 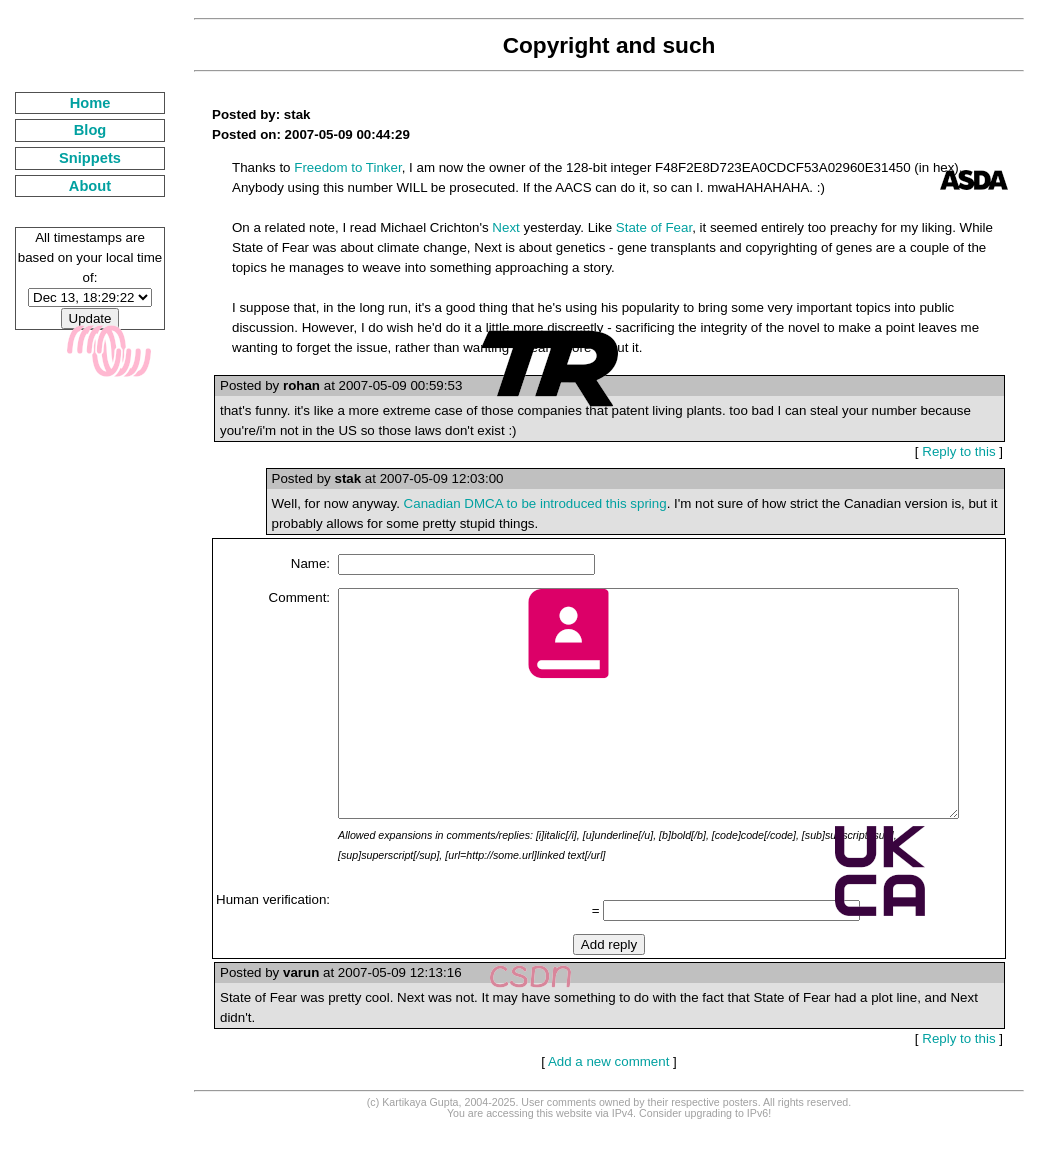 I want to click on UKCA (UK Conformity Assessed) certification mark, so click(x=880, y=871).